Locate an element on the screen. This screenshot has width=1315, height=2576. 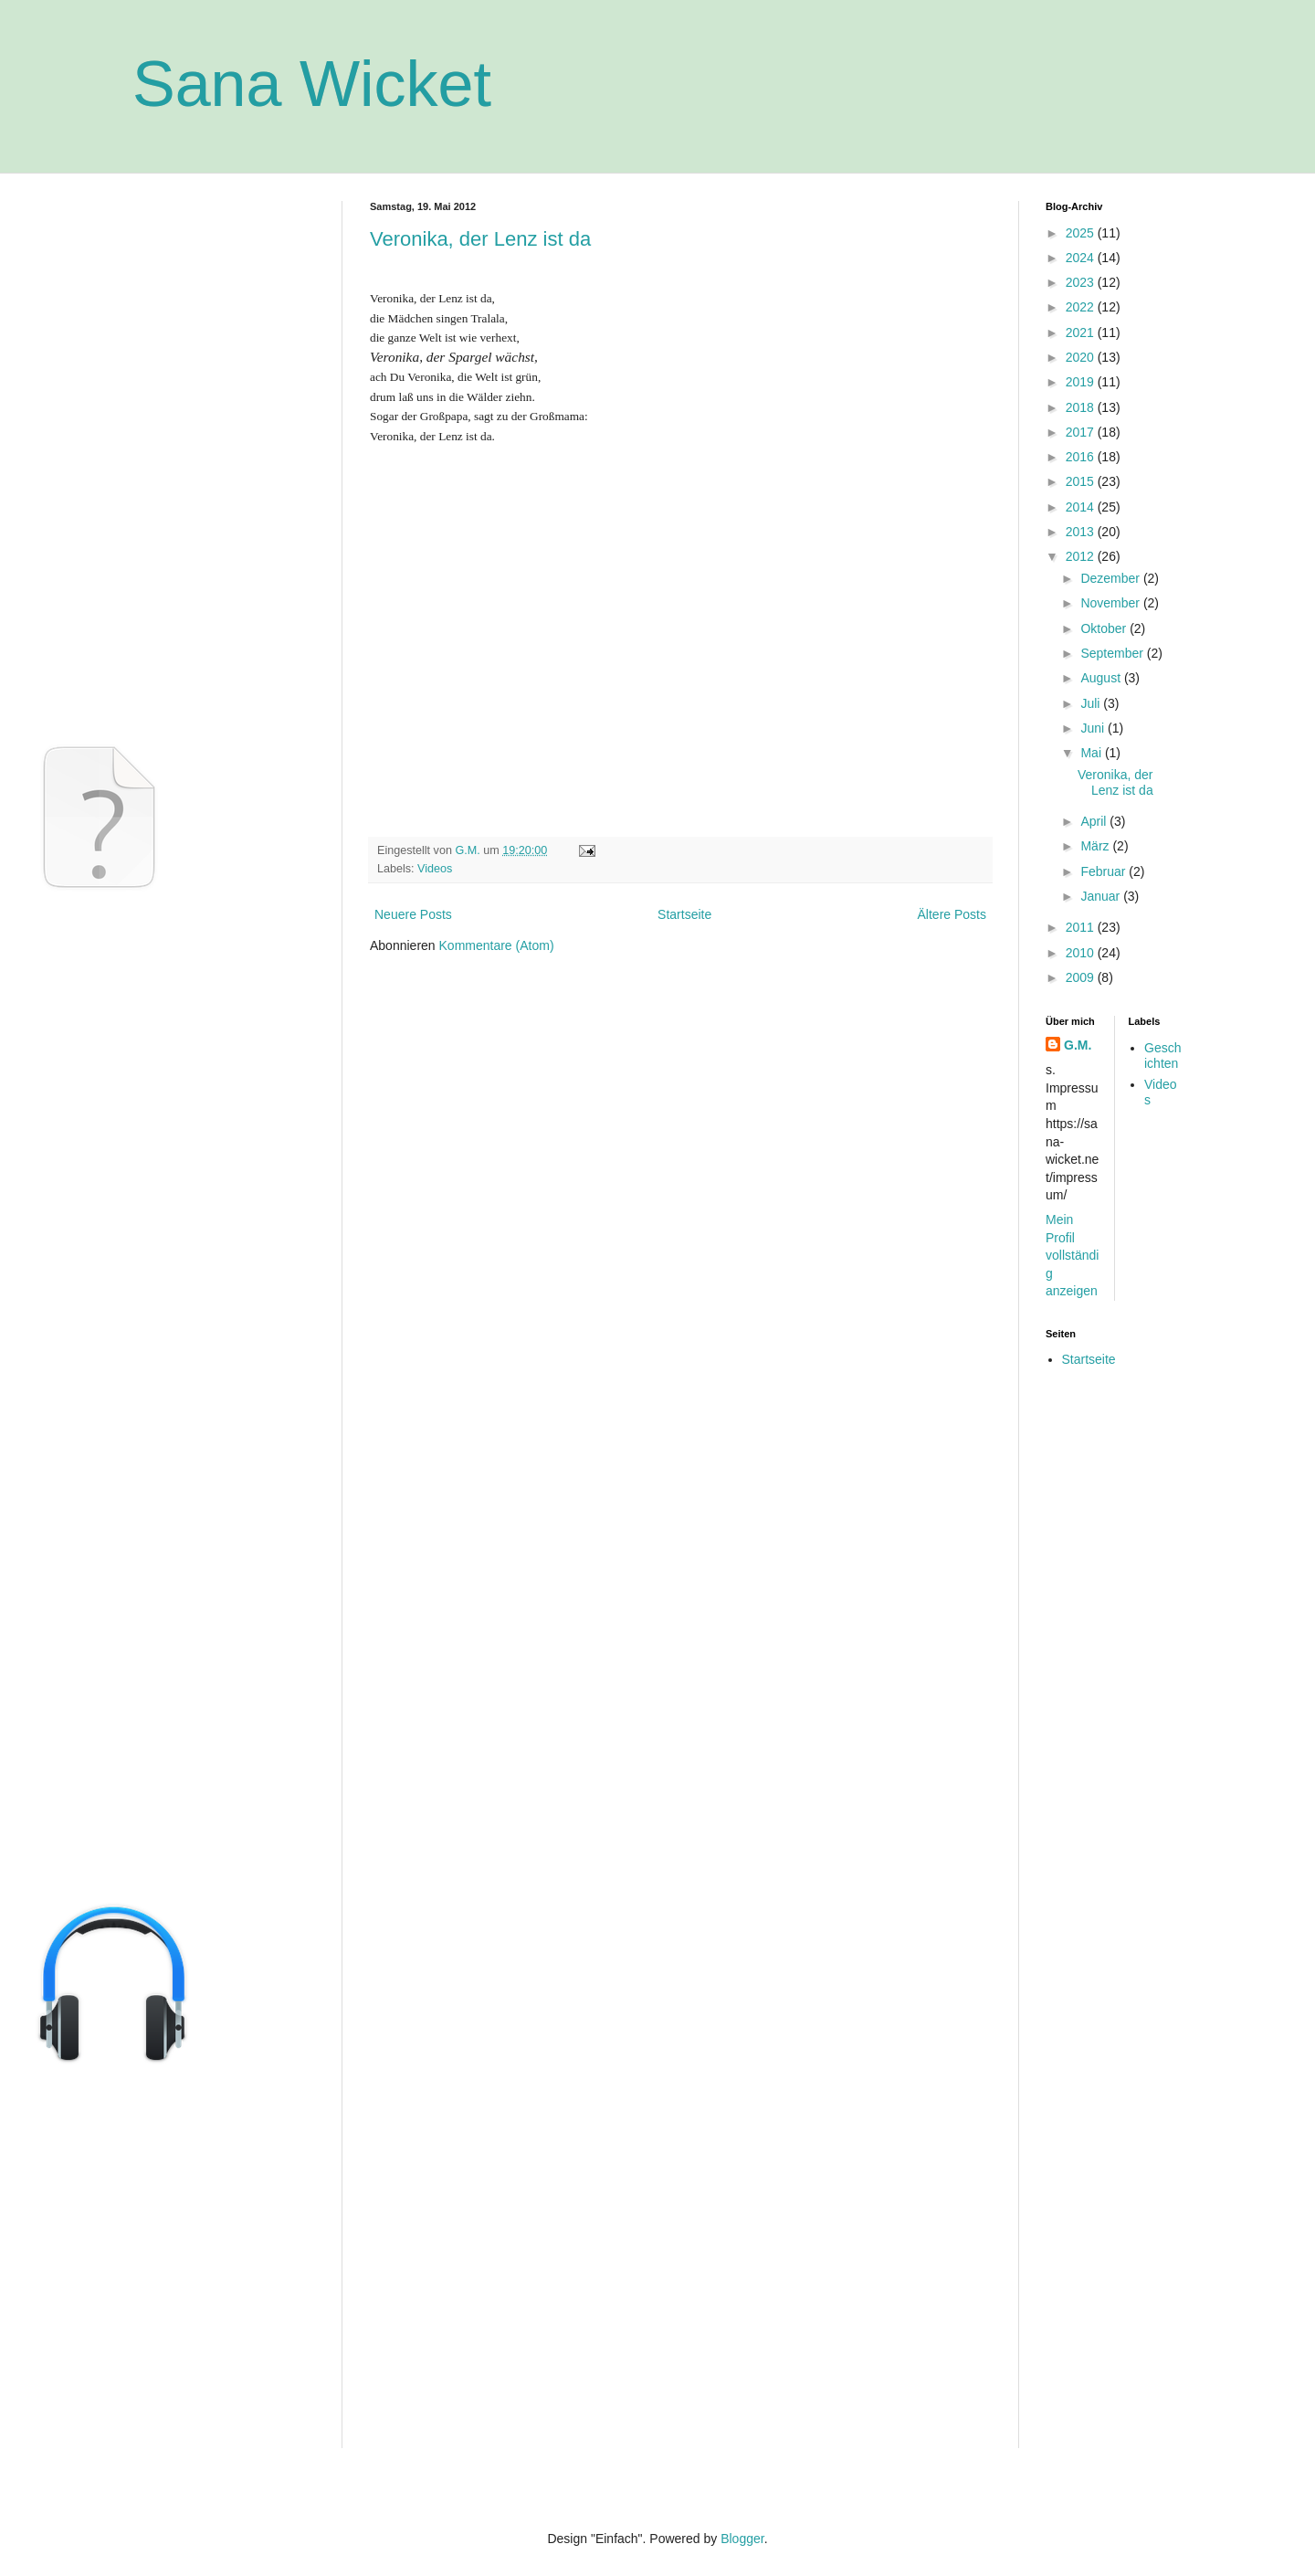
unknown or unrecognized file type is located at coordinates (99, 817).